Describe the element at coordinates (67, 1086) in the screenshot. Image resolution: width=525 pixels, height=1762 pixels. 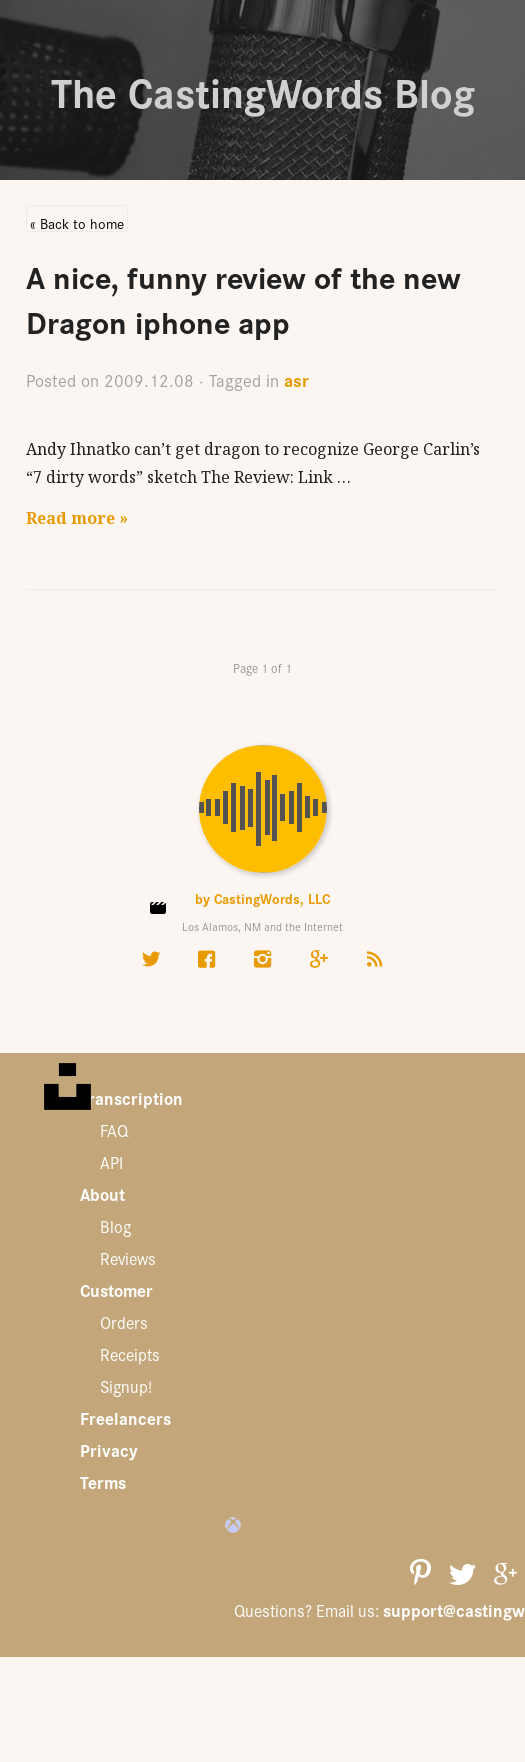
I see `open Unsplash to browse stock photos` at that location.